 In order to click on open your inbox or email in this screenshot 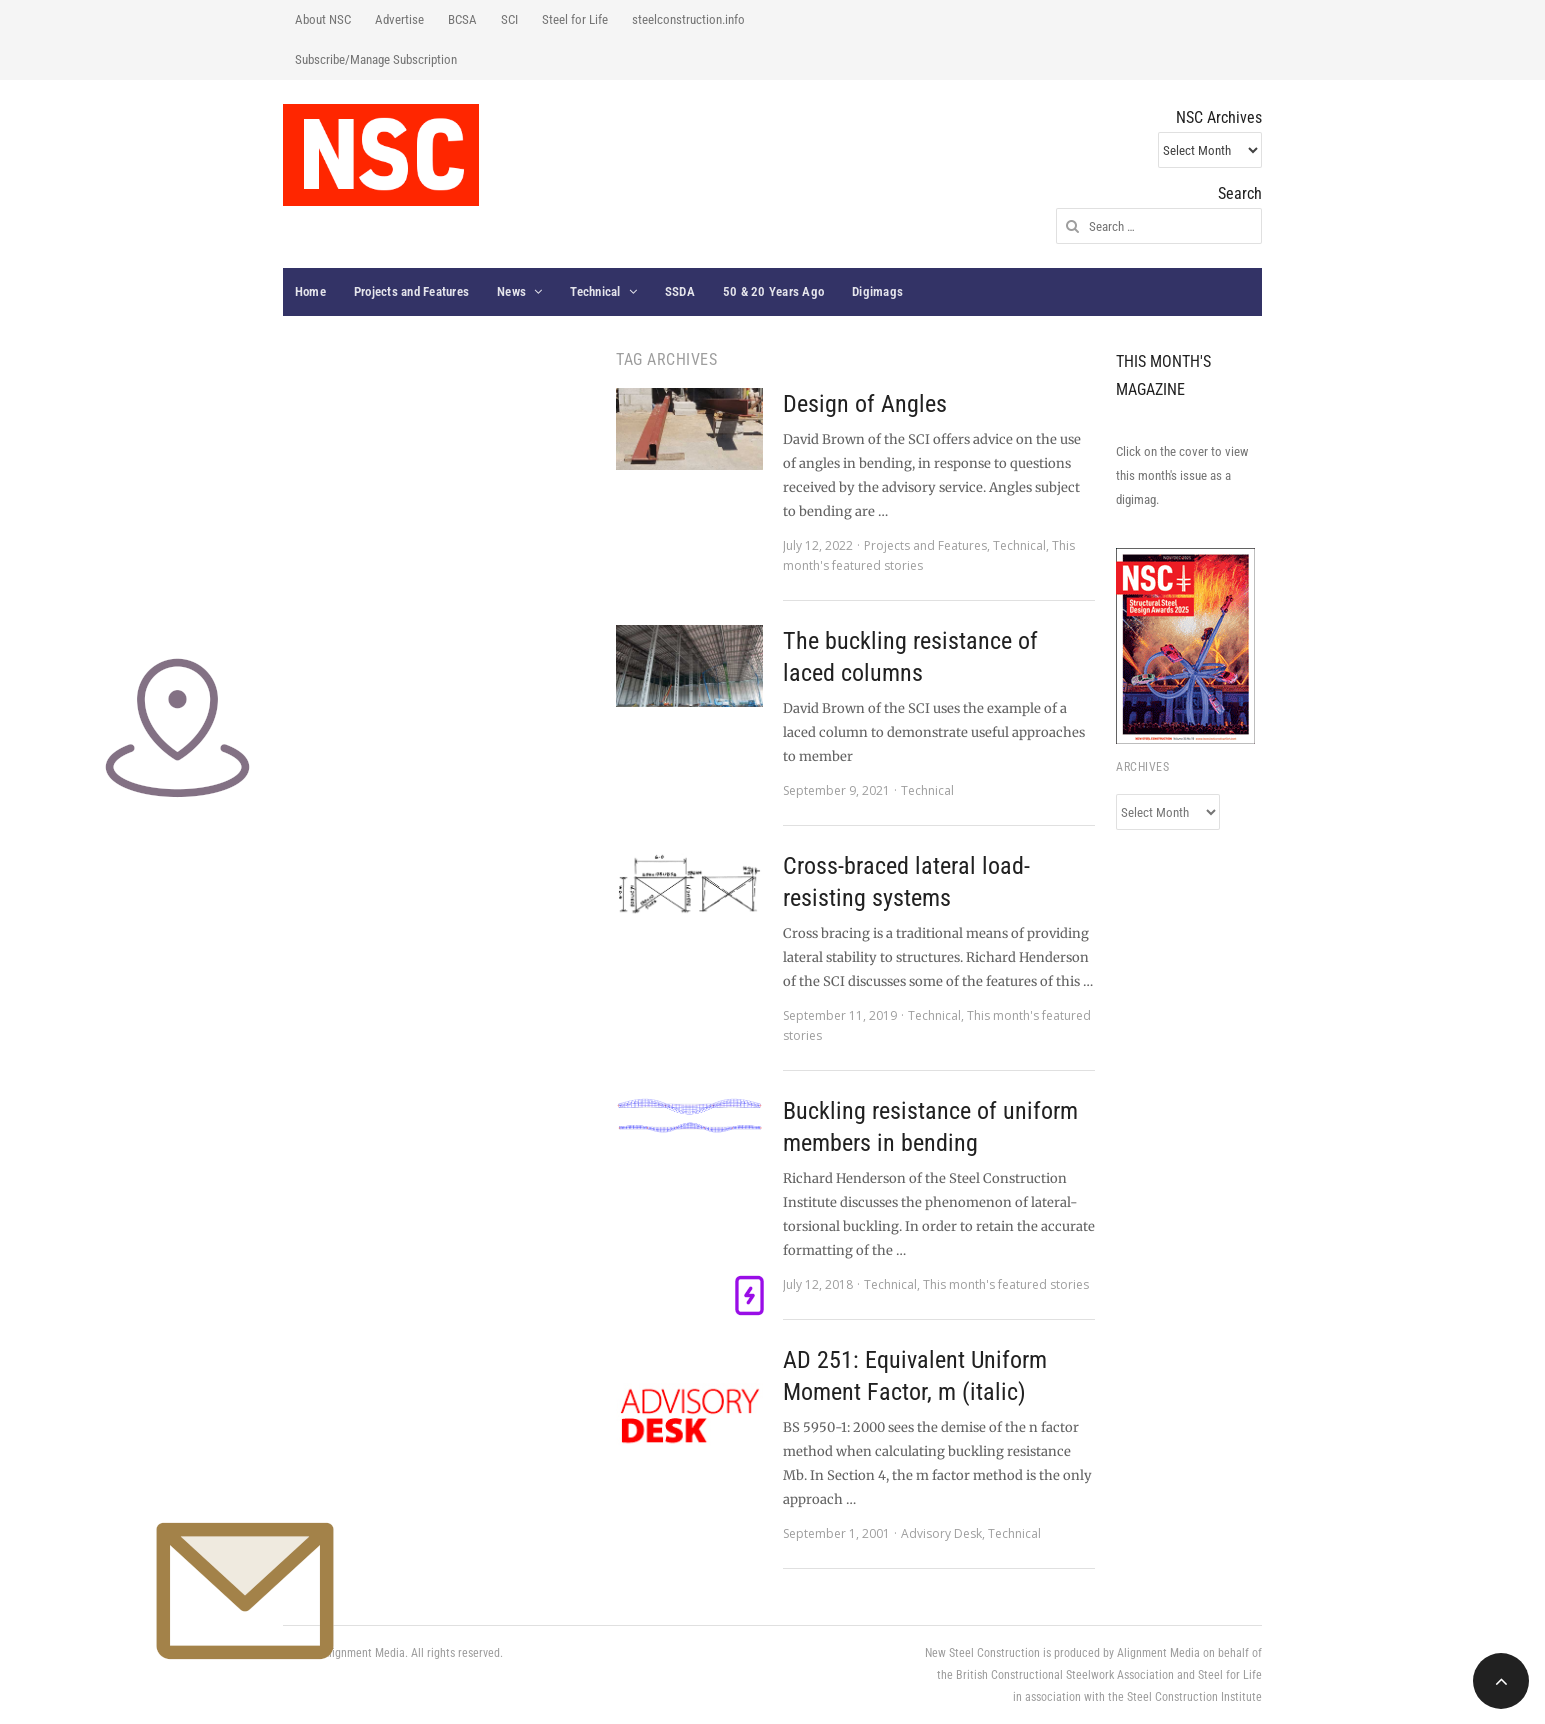, I will do `click(245, 1591)`.